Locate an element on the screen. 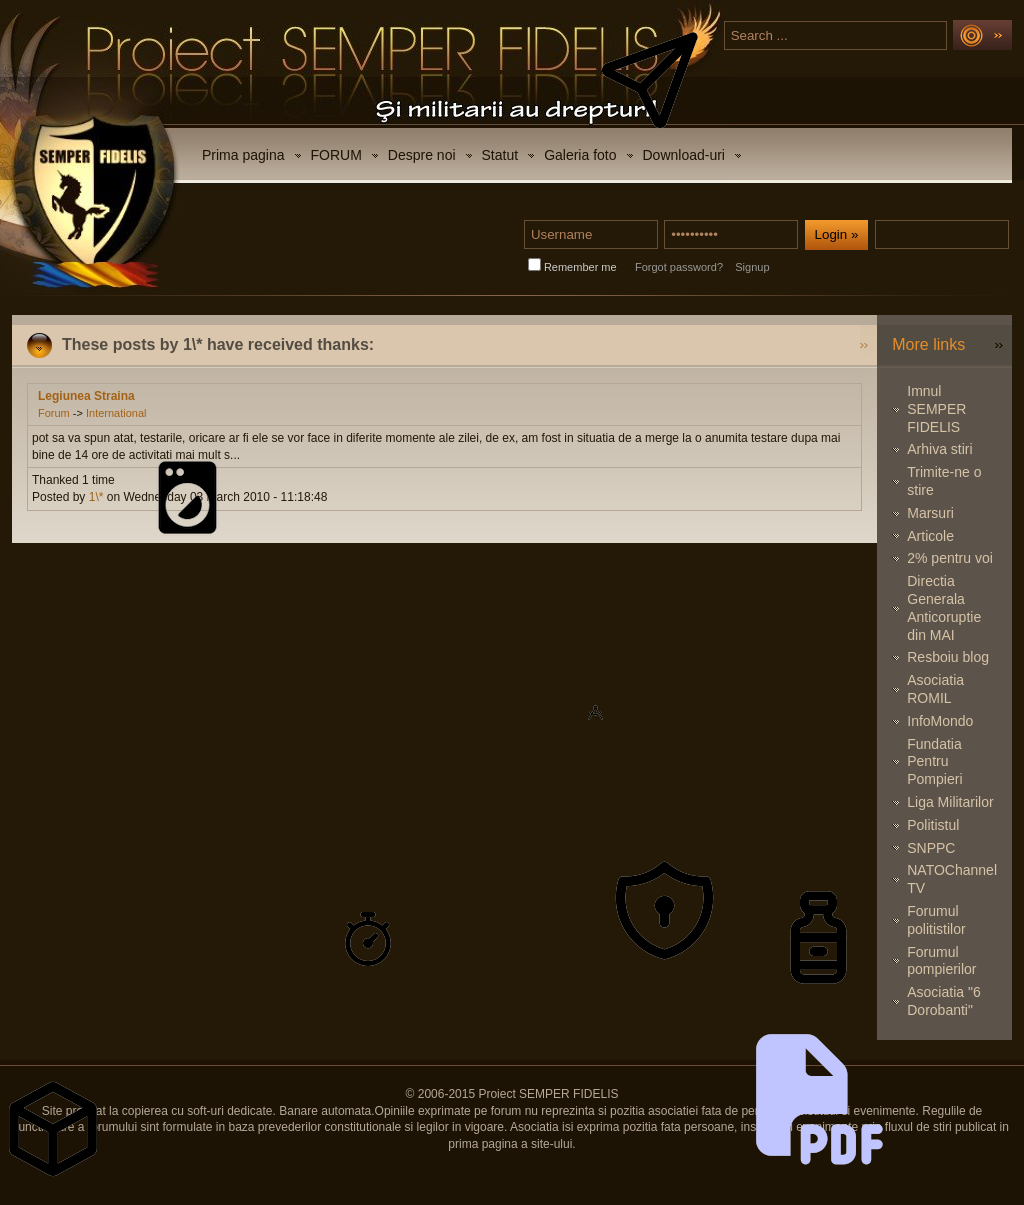 This screenshot has width=1024, height=1205. view 3D model or object is located at coordinates (53, 1129).